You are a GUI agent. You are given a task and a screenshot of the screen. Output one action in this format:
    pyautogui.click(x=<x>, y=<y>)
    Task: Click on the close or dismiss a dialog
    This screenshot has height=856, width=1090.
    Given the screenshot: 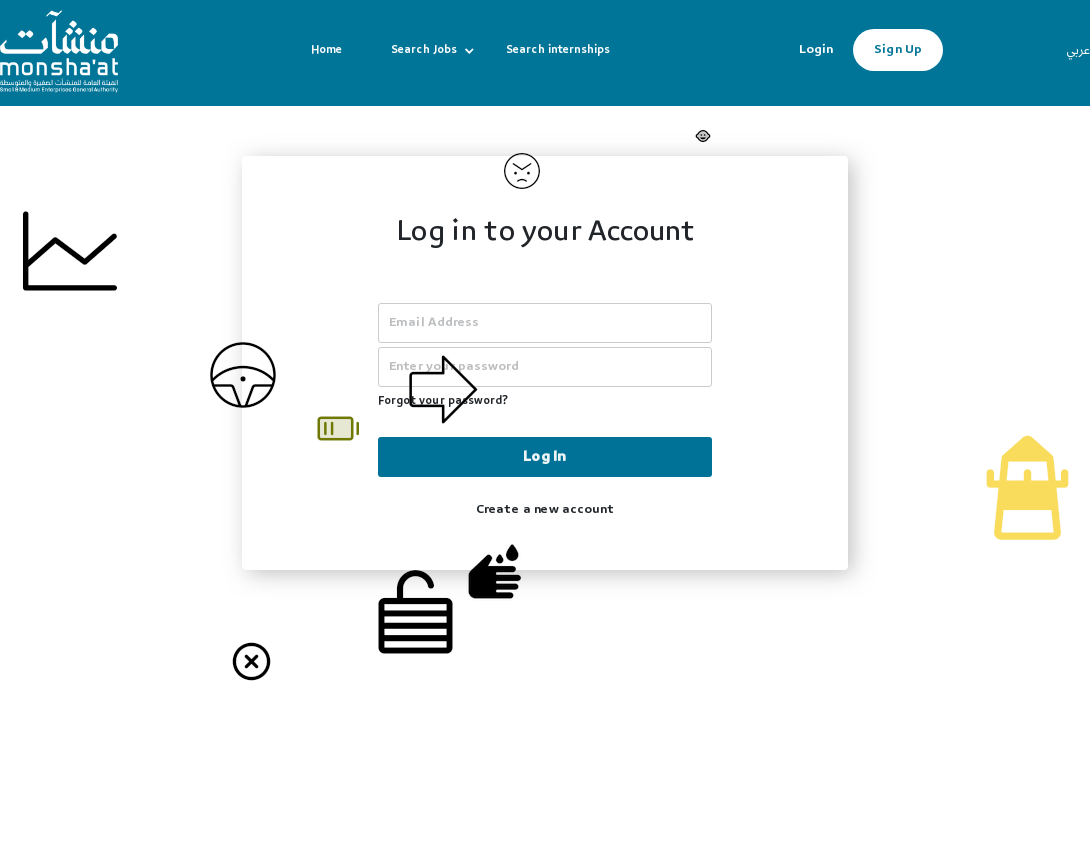 What is the action you would take?
    pyautogui.click(x=251, y=661)
    